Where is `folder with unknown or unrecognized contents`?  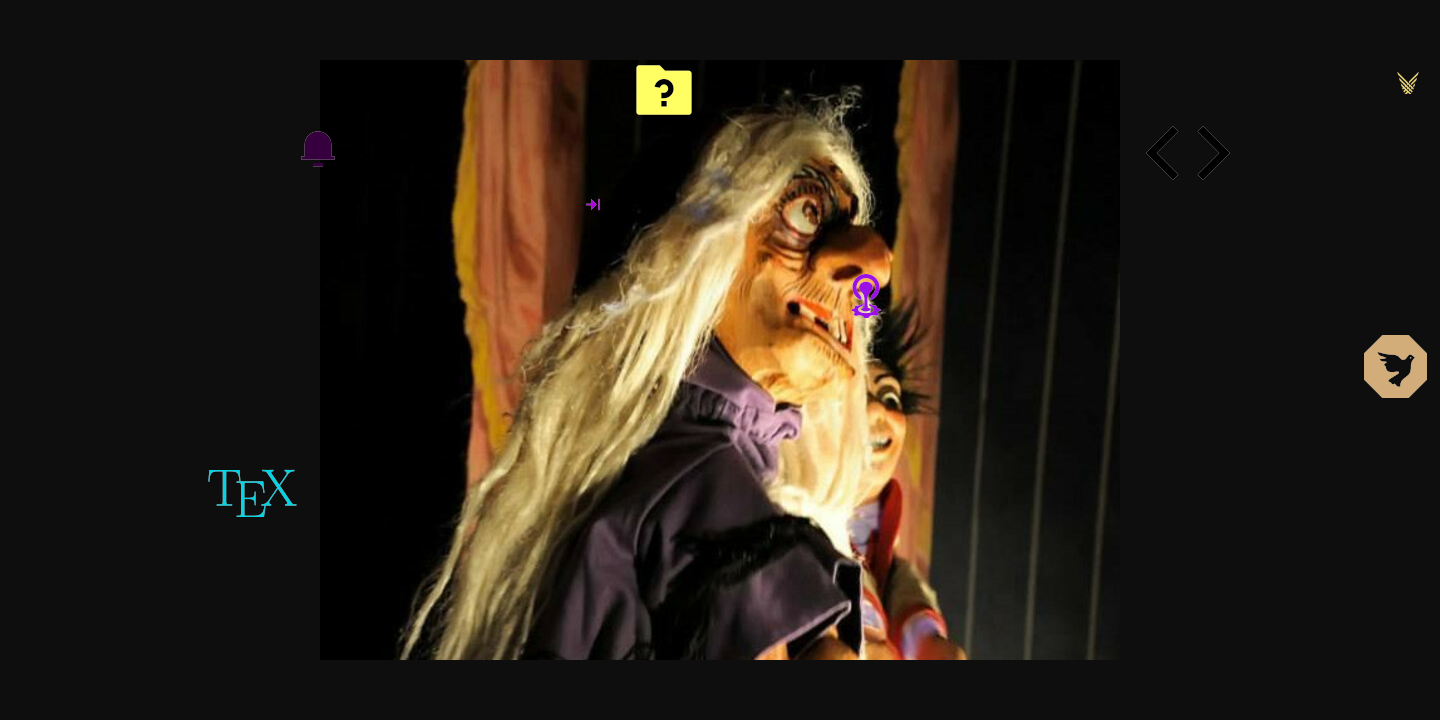 folder with unknown or unrecognized contents is located at coordinates (664, 90).